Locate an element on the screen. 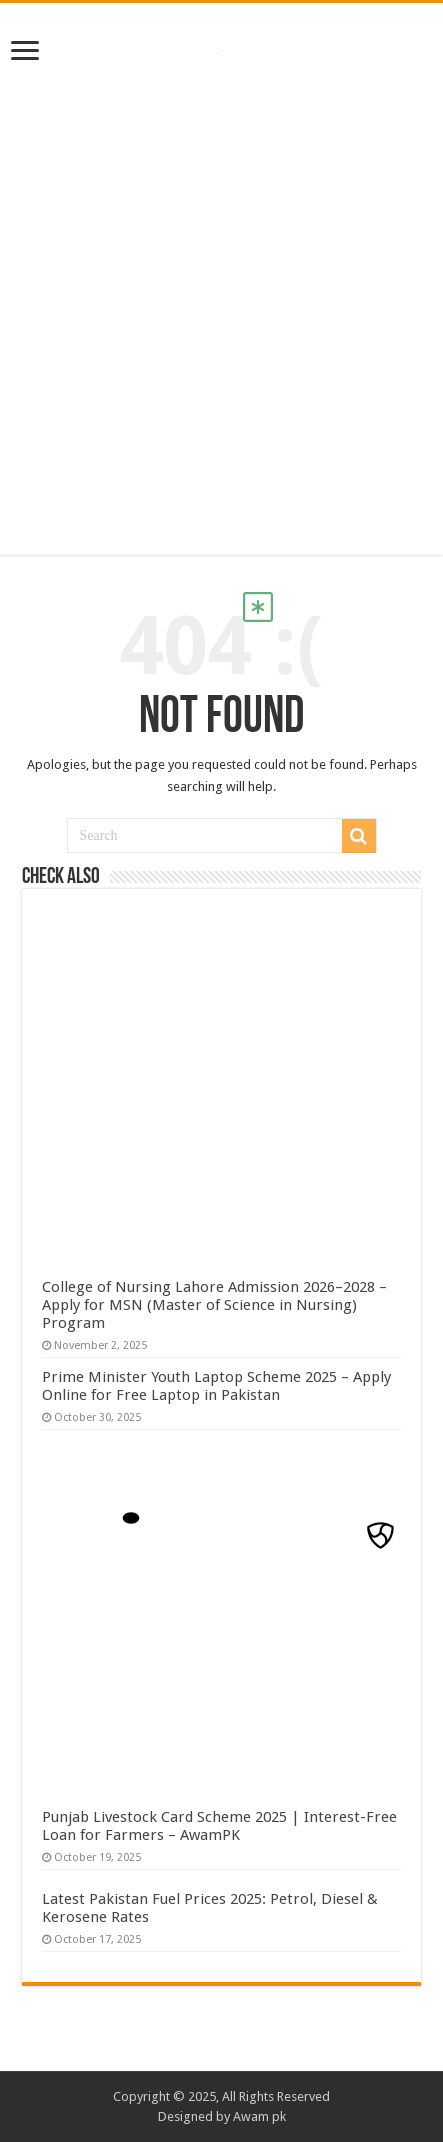 Image resolution: width=443 pixels, height=2142 pixels. a filled oval shape indicator is located at coordinates (131, 1518).